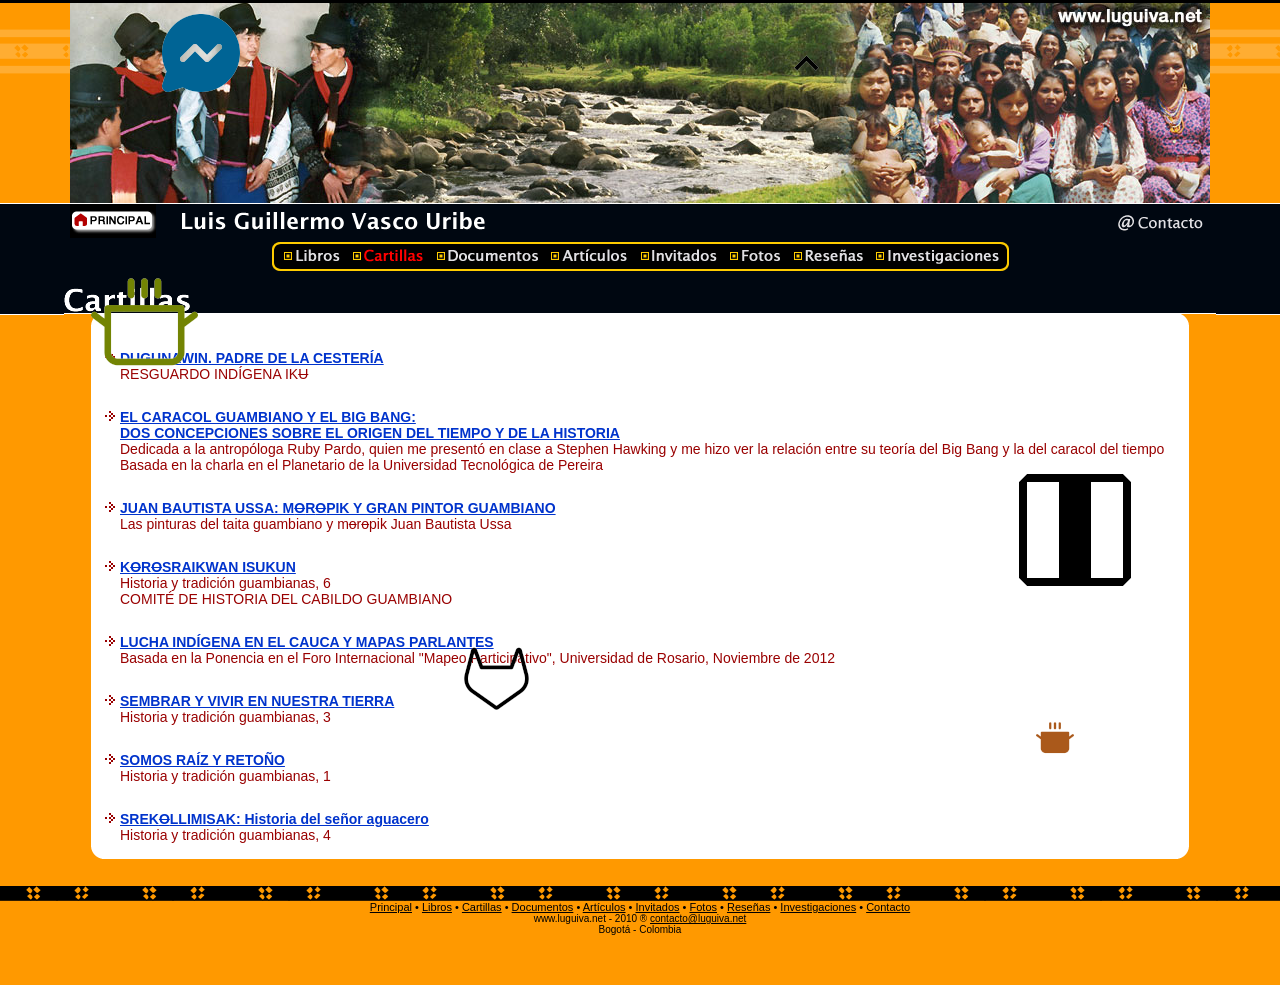 This screenshot has height=985, width=1280. What do you see at coordinates (496, 677) in the screenshot?
I see `open gitlab repository` at bounding box center [496, 677].